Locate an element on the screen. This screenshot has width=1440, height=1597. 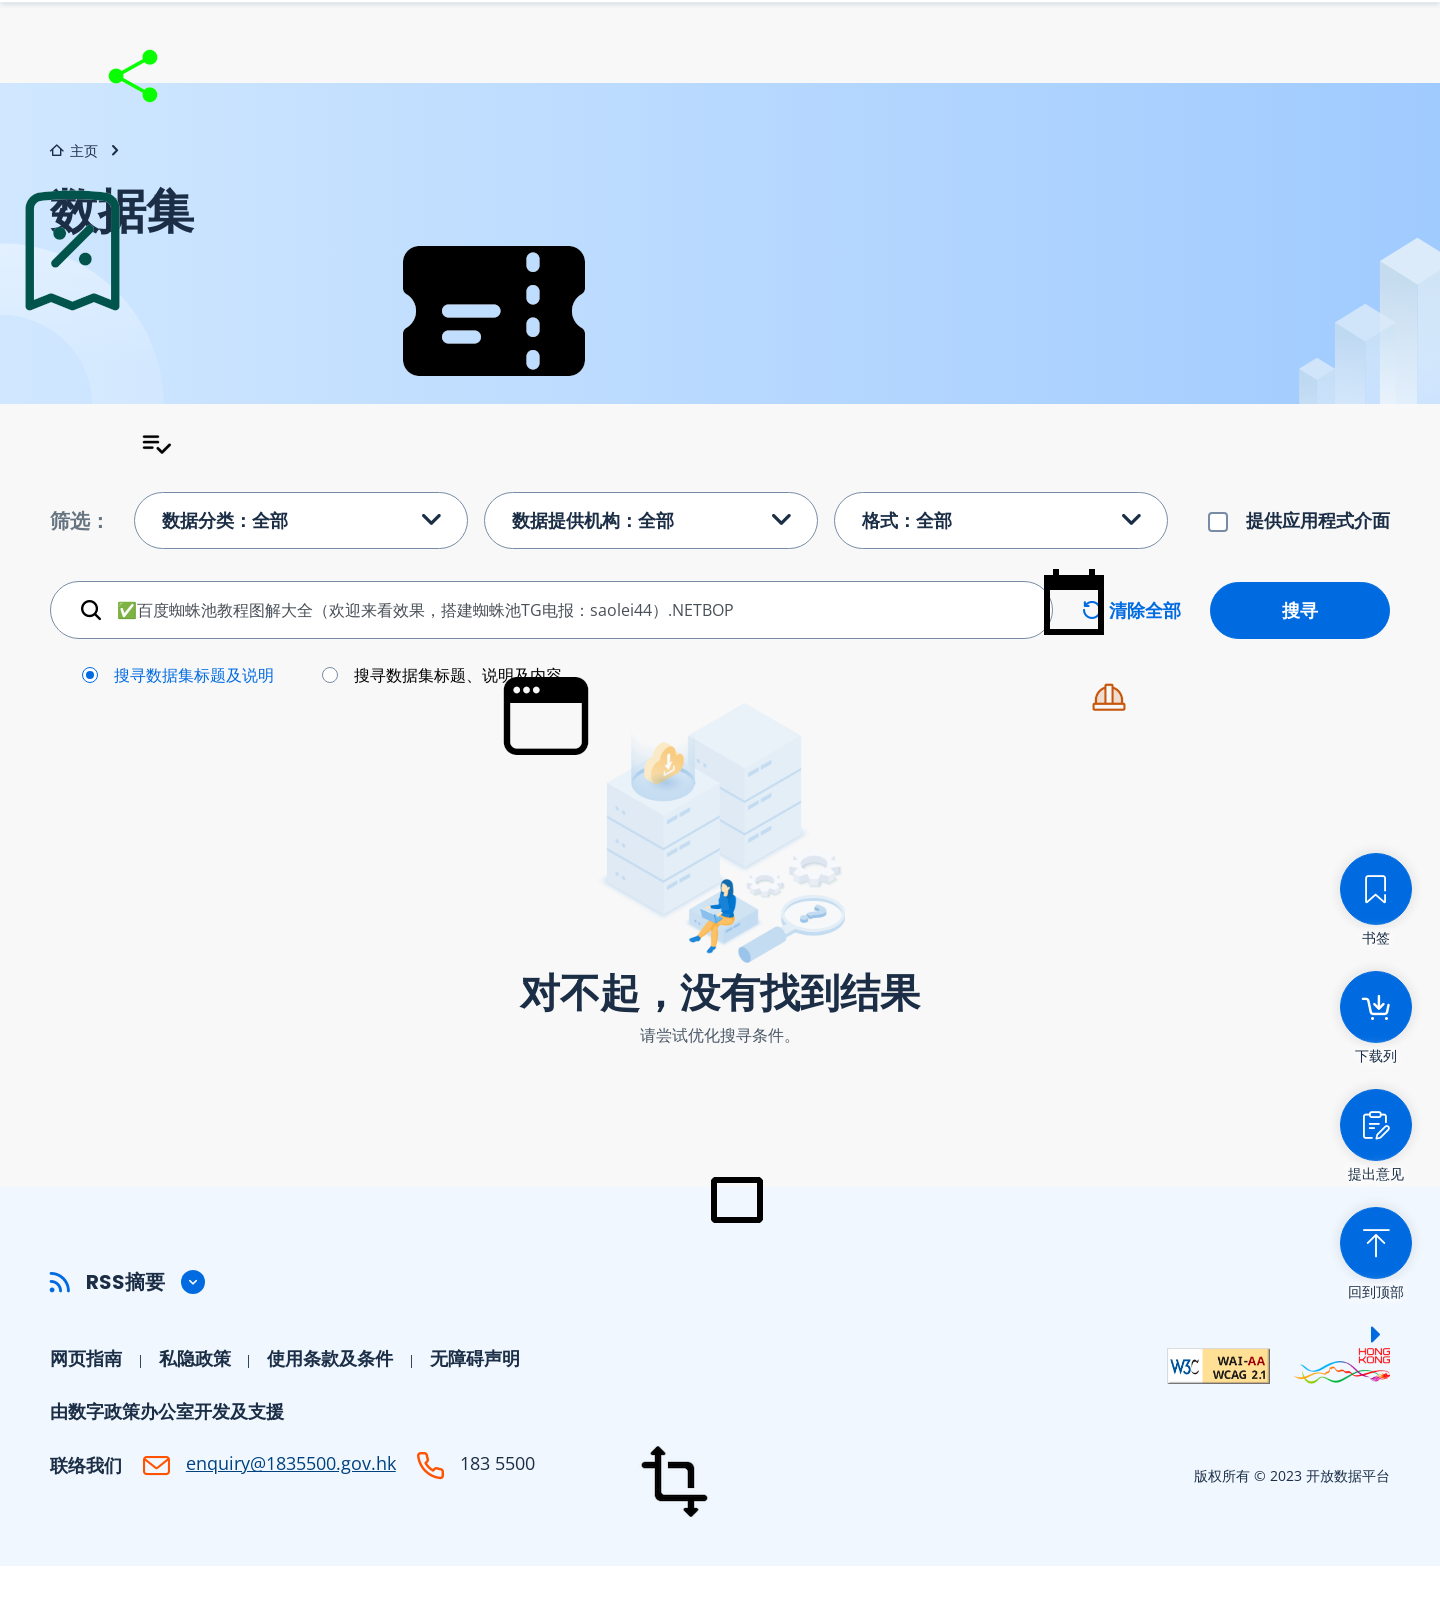
view your tickets or passes is located at coordinates (494, 311).